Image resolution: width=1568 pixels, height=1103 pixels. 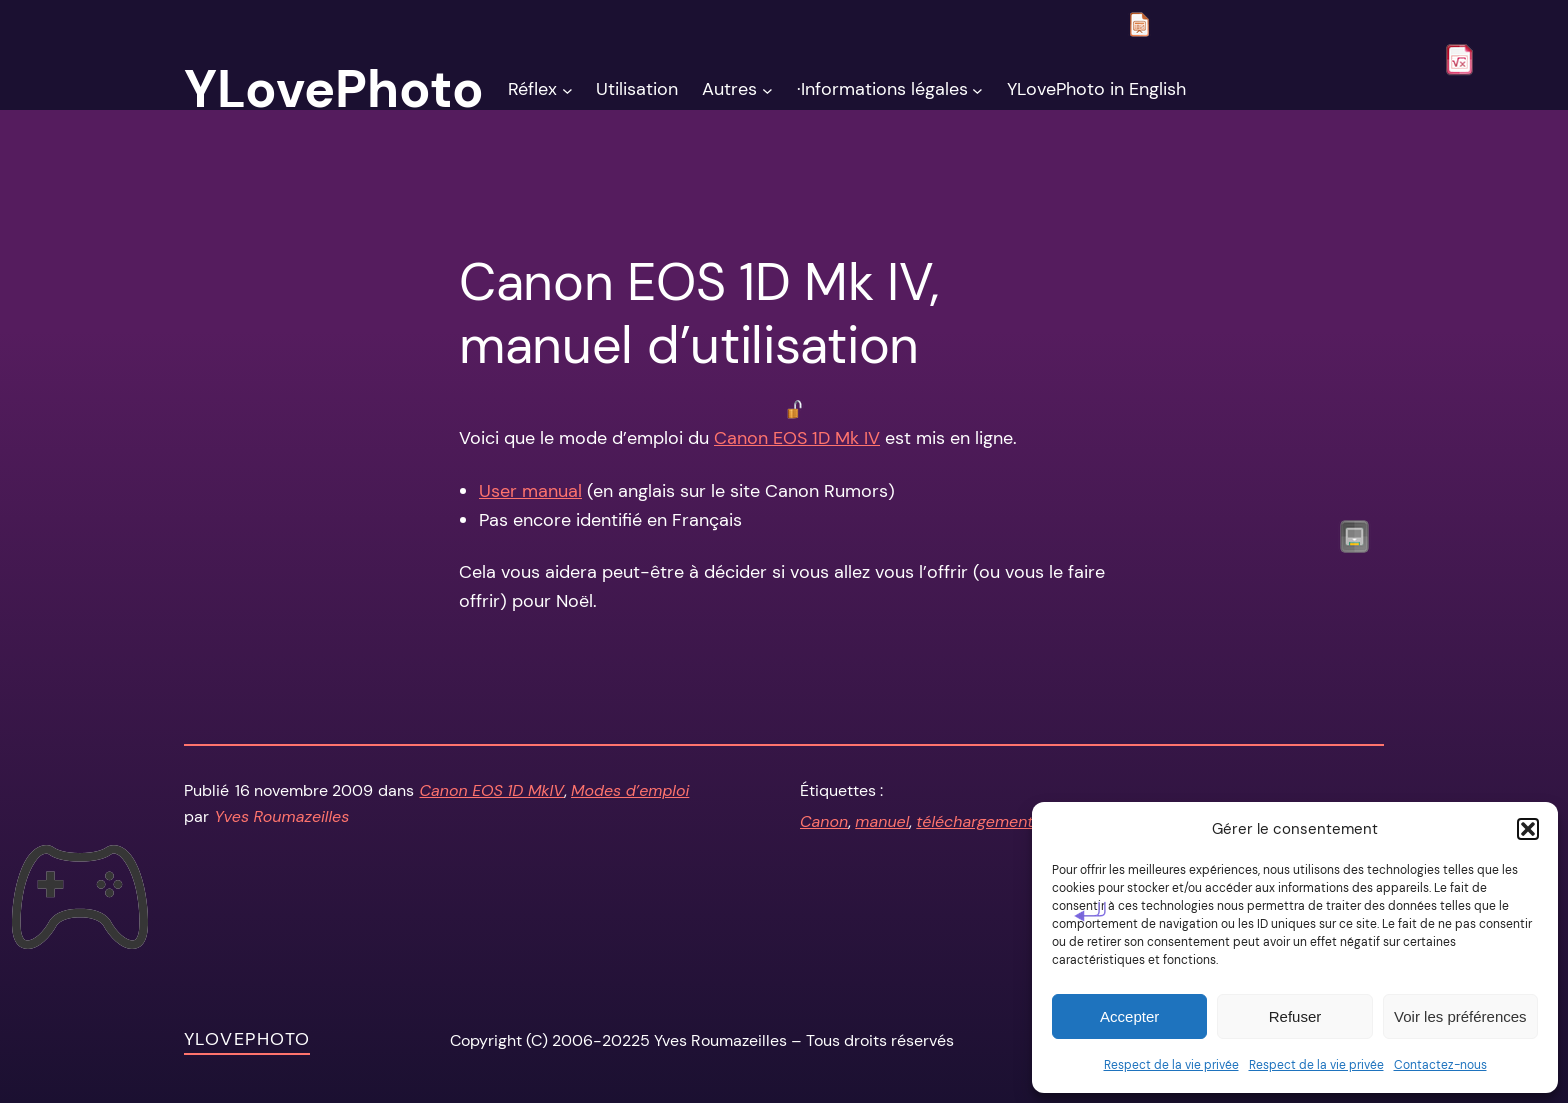 I want to click on libreoffice math formula template file, so click(x=1459, y=59).